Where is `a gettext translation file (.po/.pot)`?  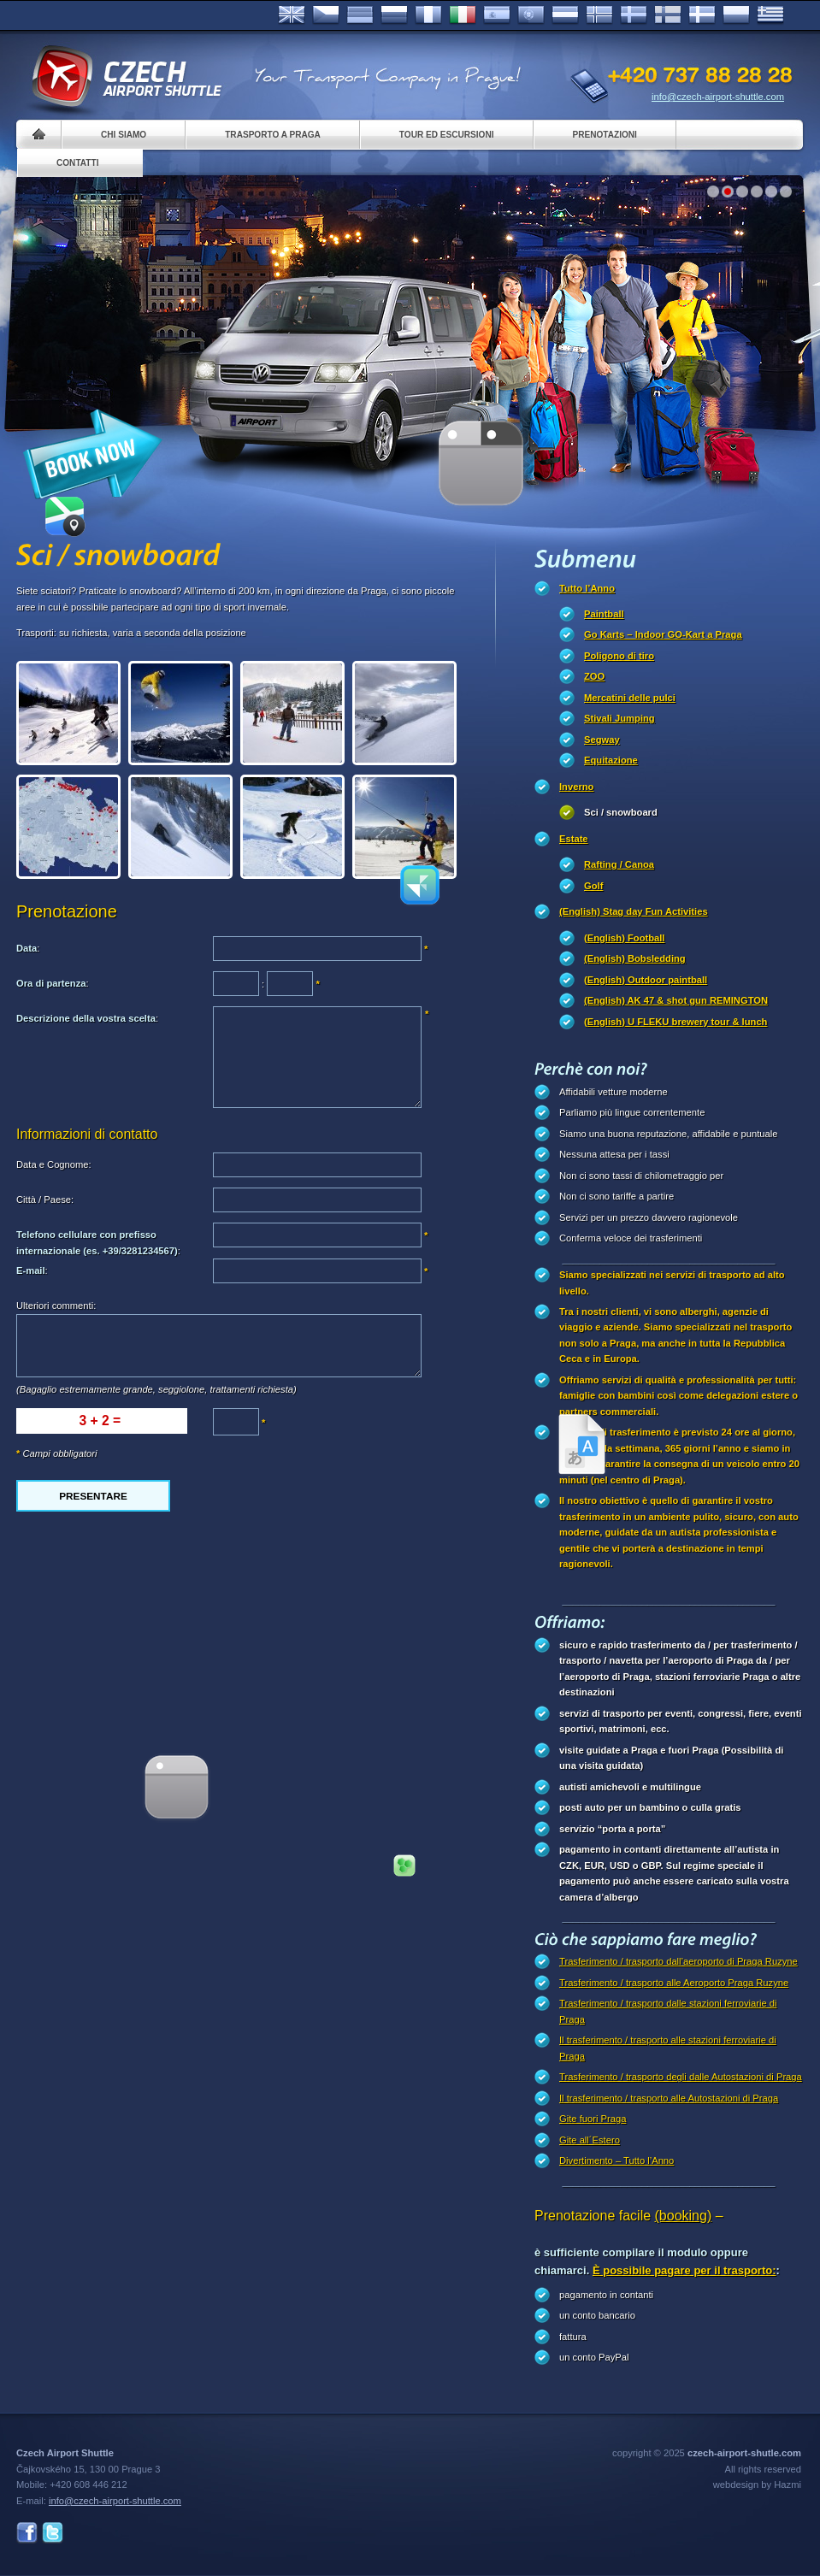 a gettext translation file (.po/.pot) is located at coordinates (581, 1445).